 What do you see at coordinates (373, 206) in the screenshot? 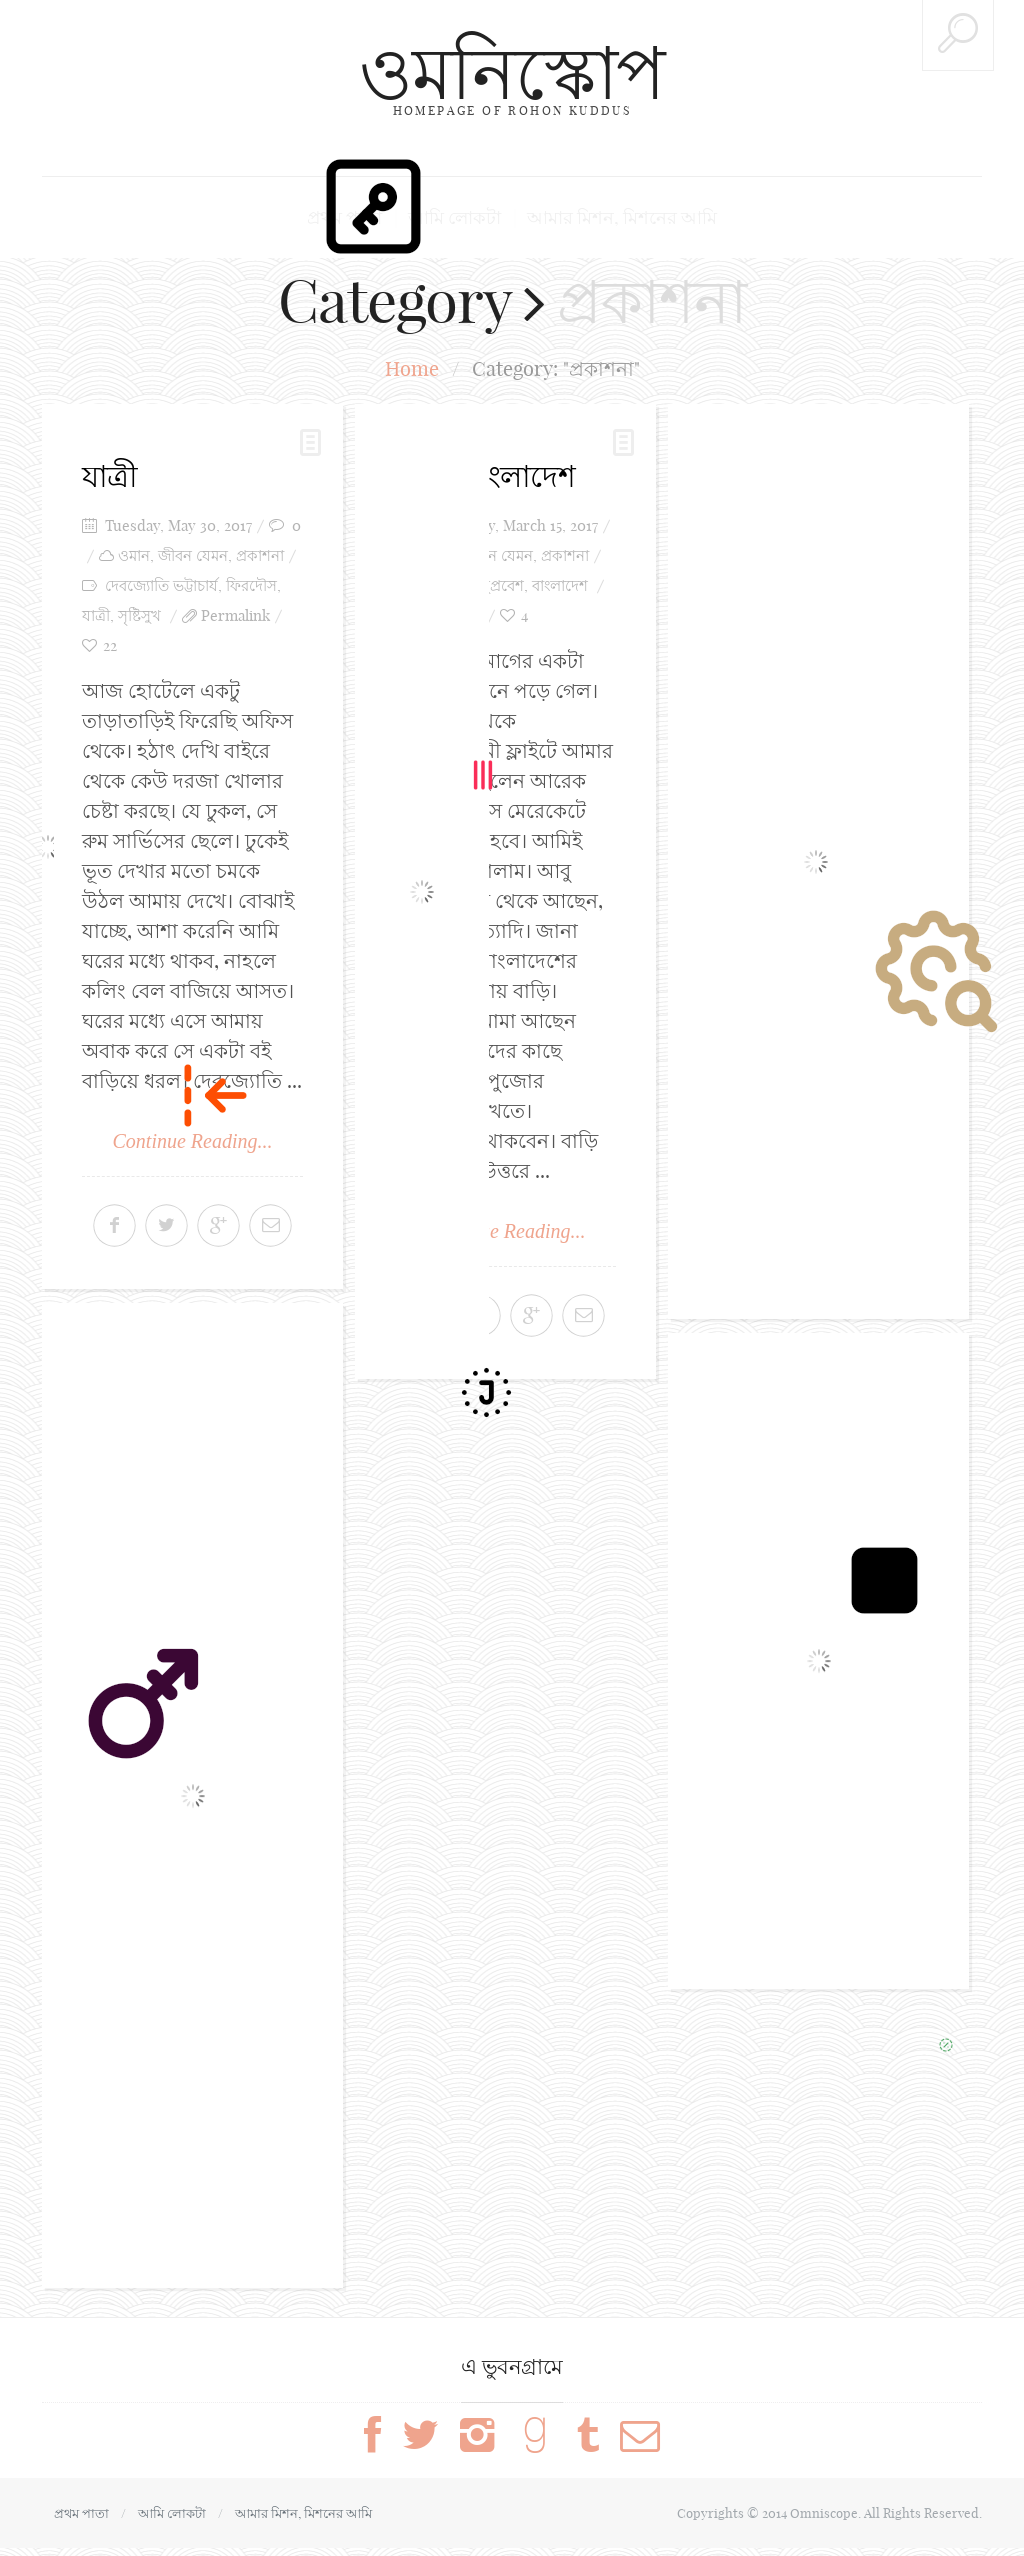
I see `access security or authentication settings` at bounding box center [373, 206].